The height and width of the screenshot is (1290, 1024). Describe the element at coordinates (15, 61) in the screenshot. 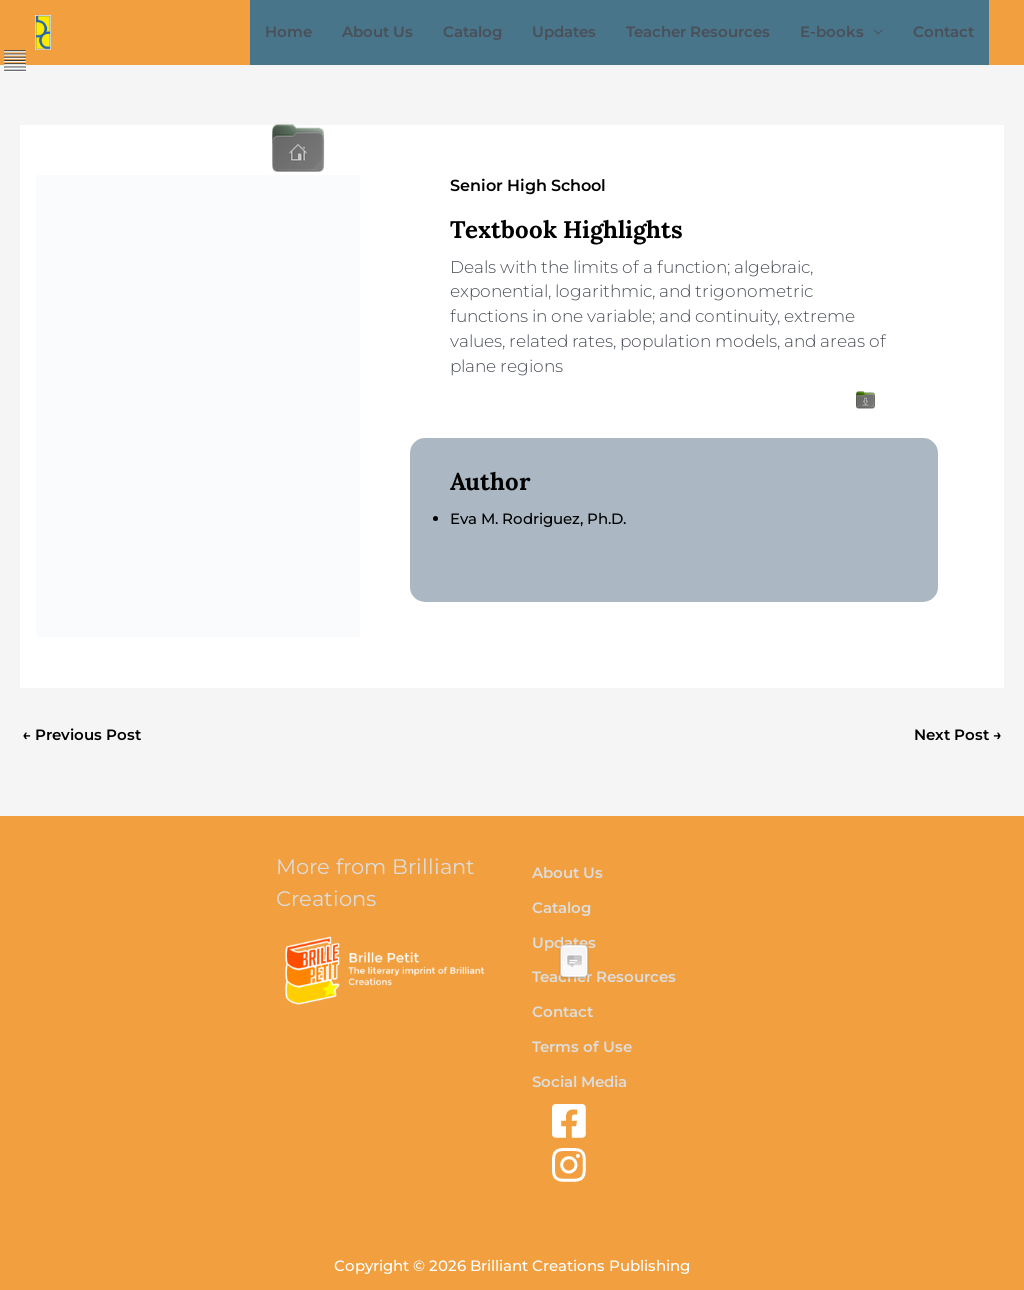

I see `justify text to fill the full width` at that location.